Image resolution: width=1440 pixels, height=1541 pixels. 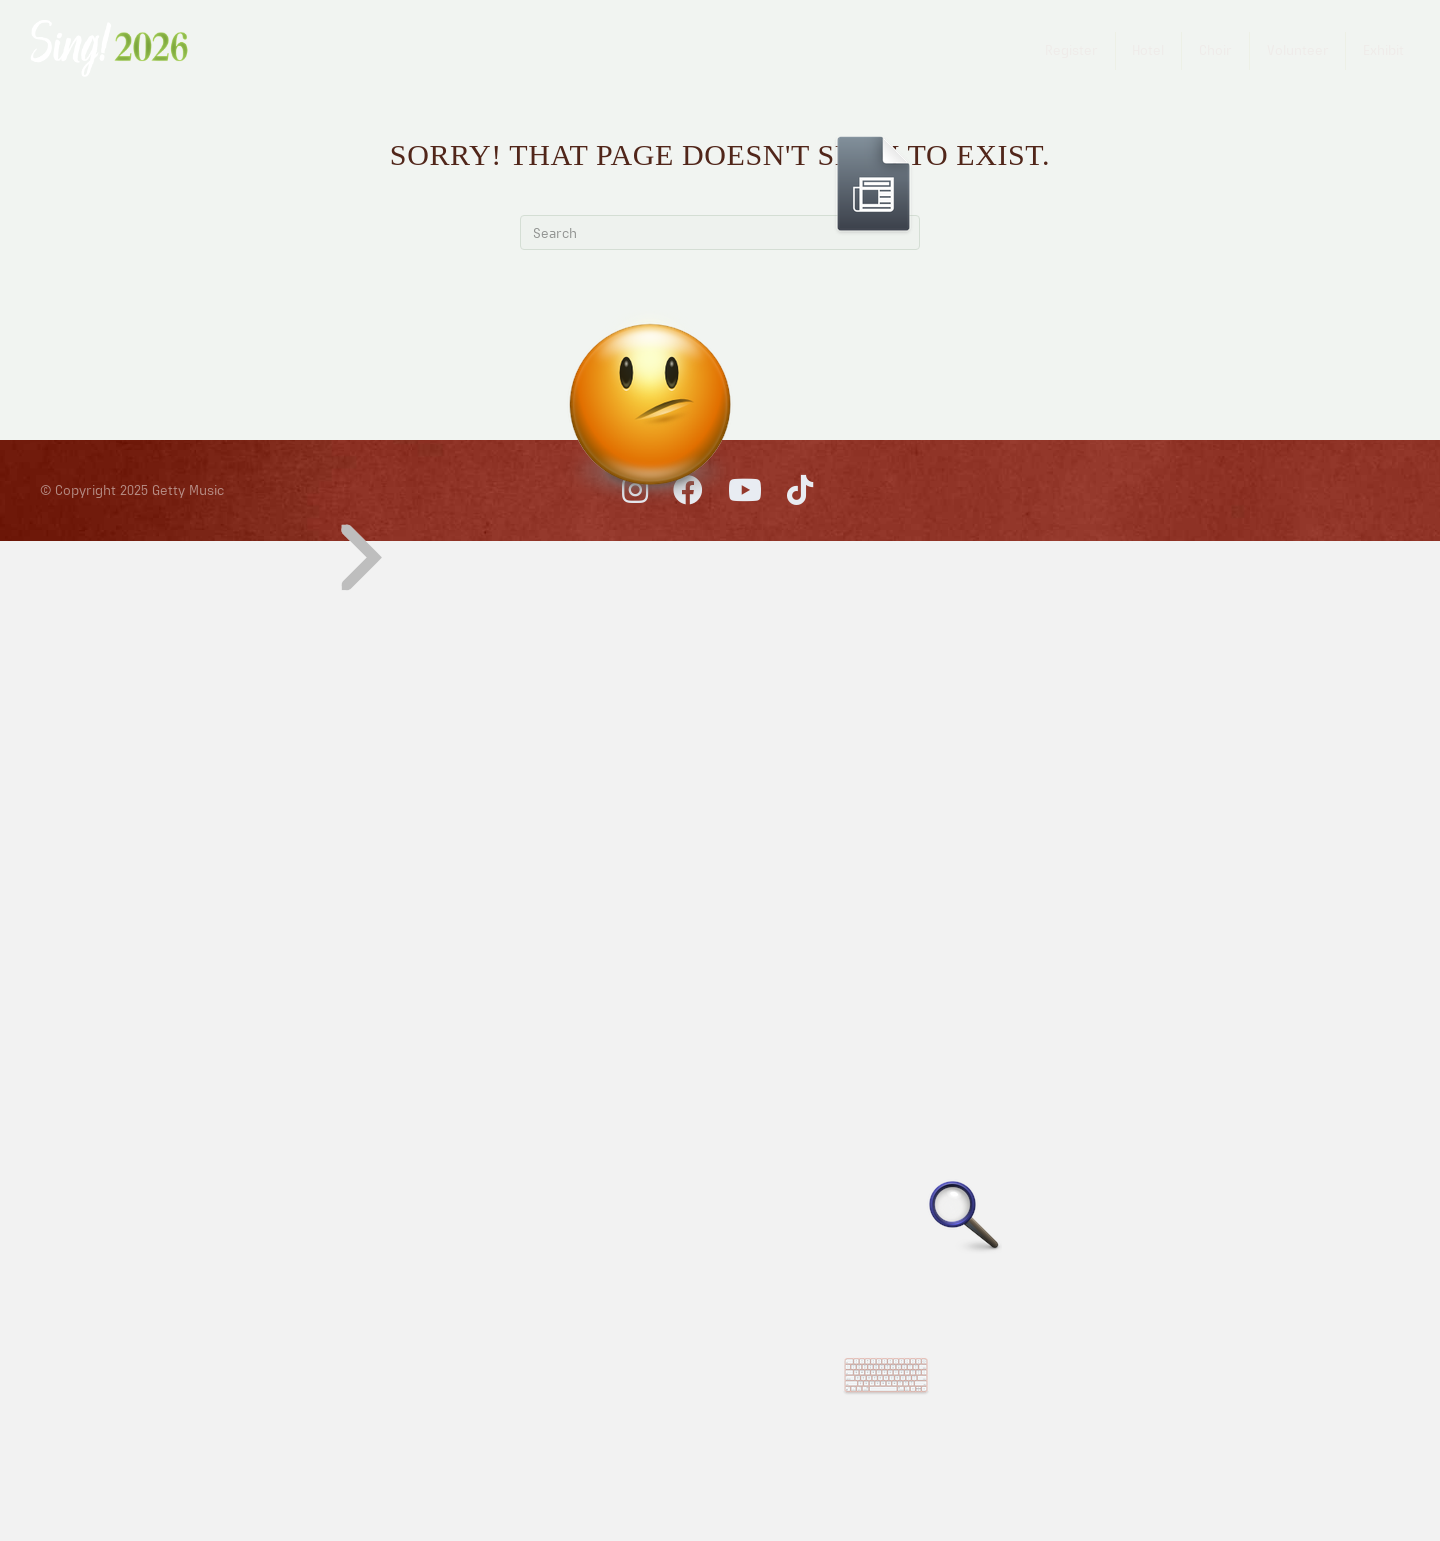 What do you see at coordinates (363, 557) in the screenshot?
I see `go to next item or page` at bounding box center [363, 557].